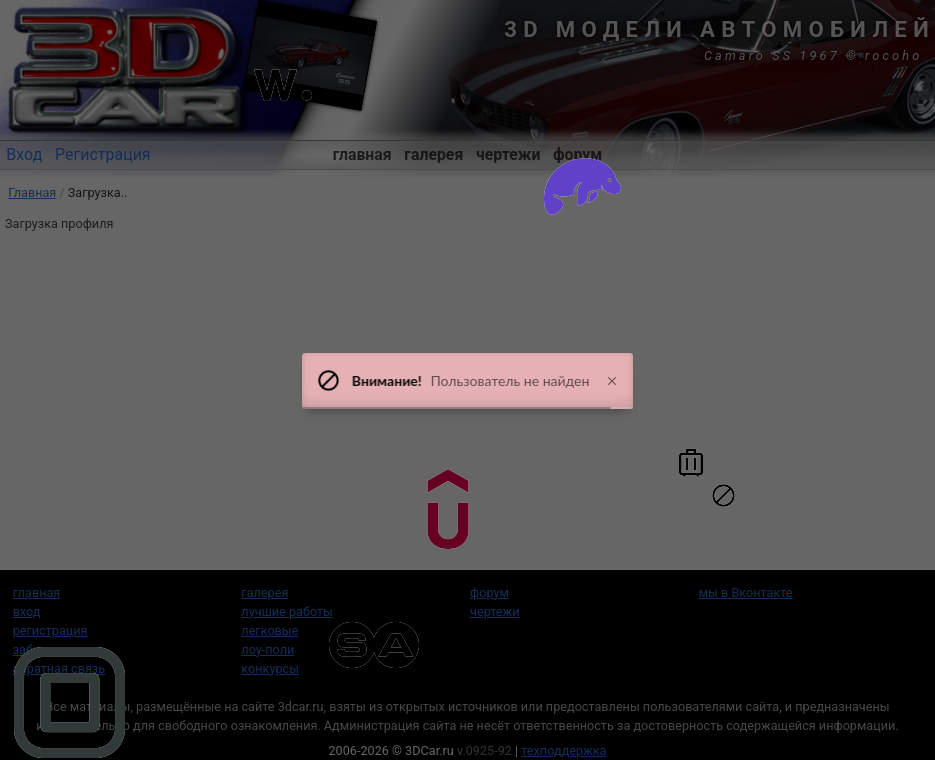 The height and width of the screenshot is (760, 935). What do you see at coordinates (374, 645) in the screenshot?
I see `Sabancı Holding company logo` at bounding box center [374, 645].